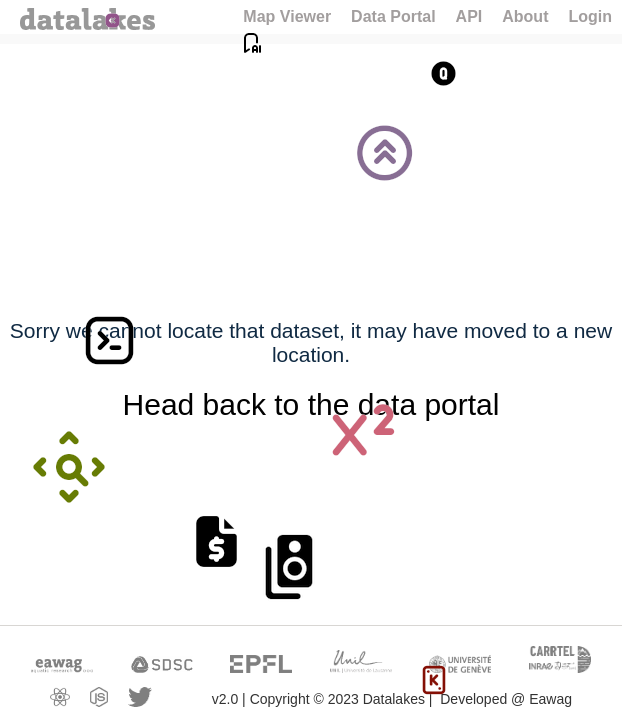 The height and width of the screenshot is (720, 622). What do you see at coordinates (443, 73) in the screenshot?
I see `indicates a "Q" category or label` at bounding box center [443, 73].